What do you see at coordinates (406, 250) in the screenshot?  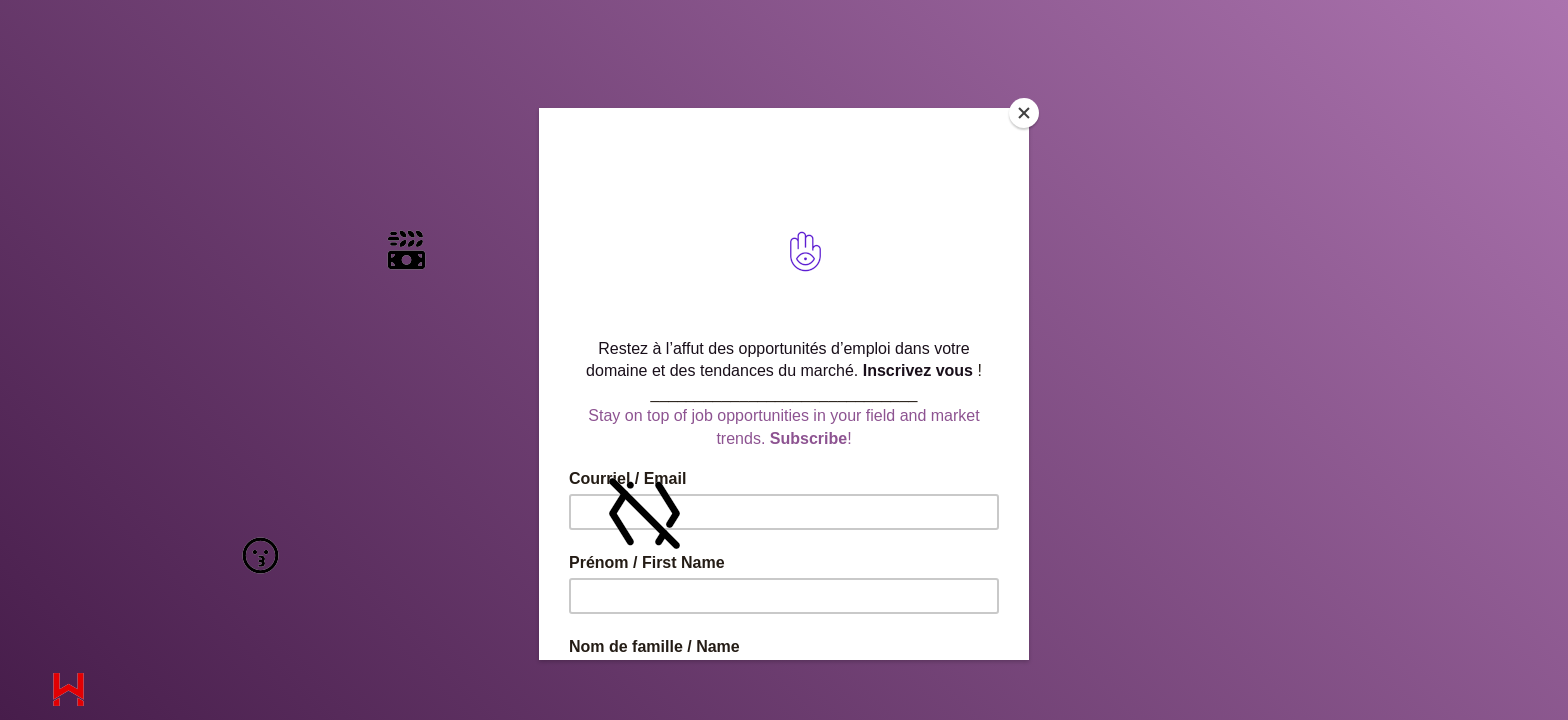 I see `access agricultural subsidies or farm payments` at bounding box center [406, 250].